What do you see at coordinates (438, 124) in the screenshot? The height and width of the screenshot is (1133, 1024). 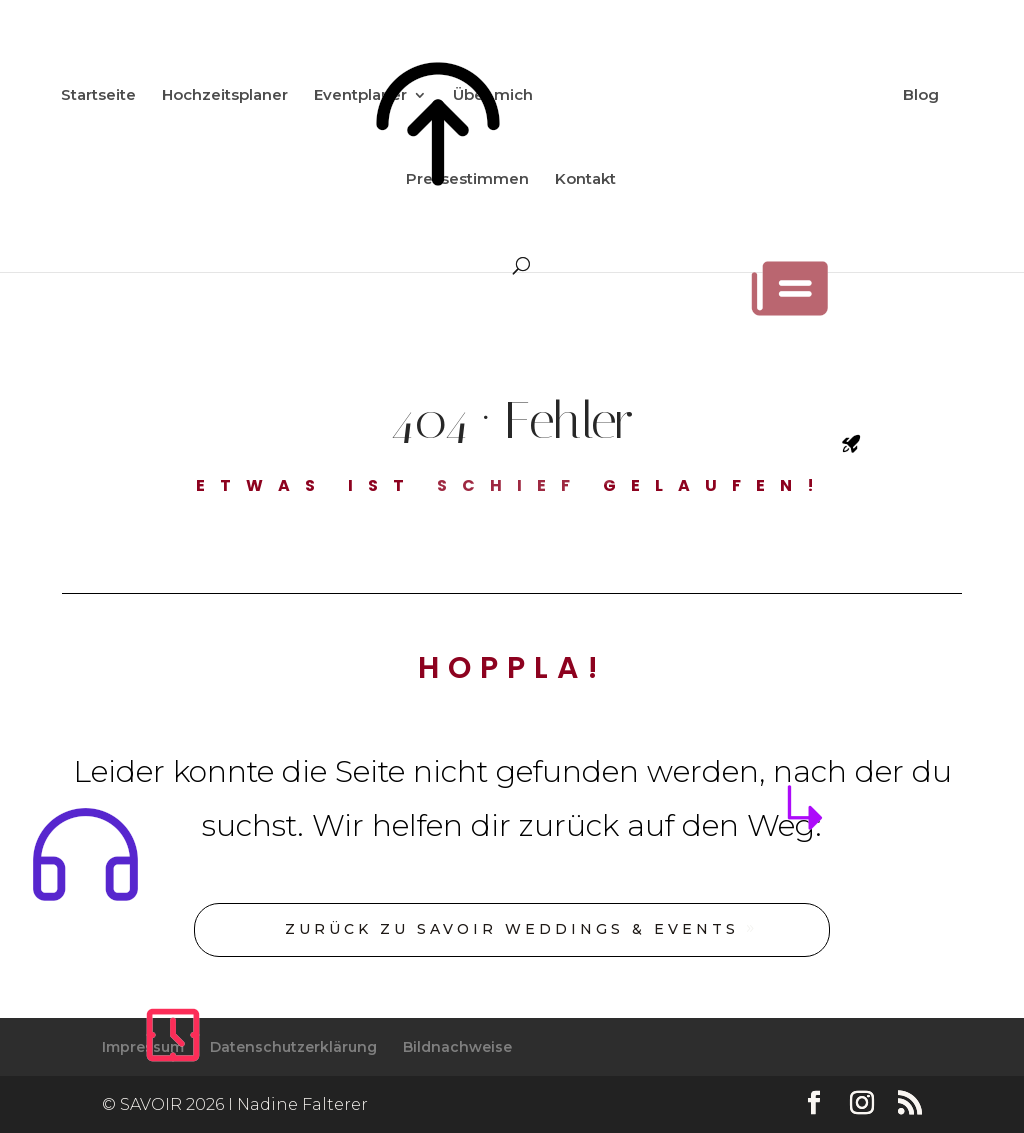 I see `upload to cloud storage` at bounding box center [438, 124].